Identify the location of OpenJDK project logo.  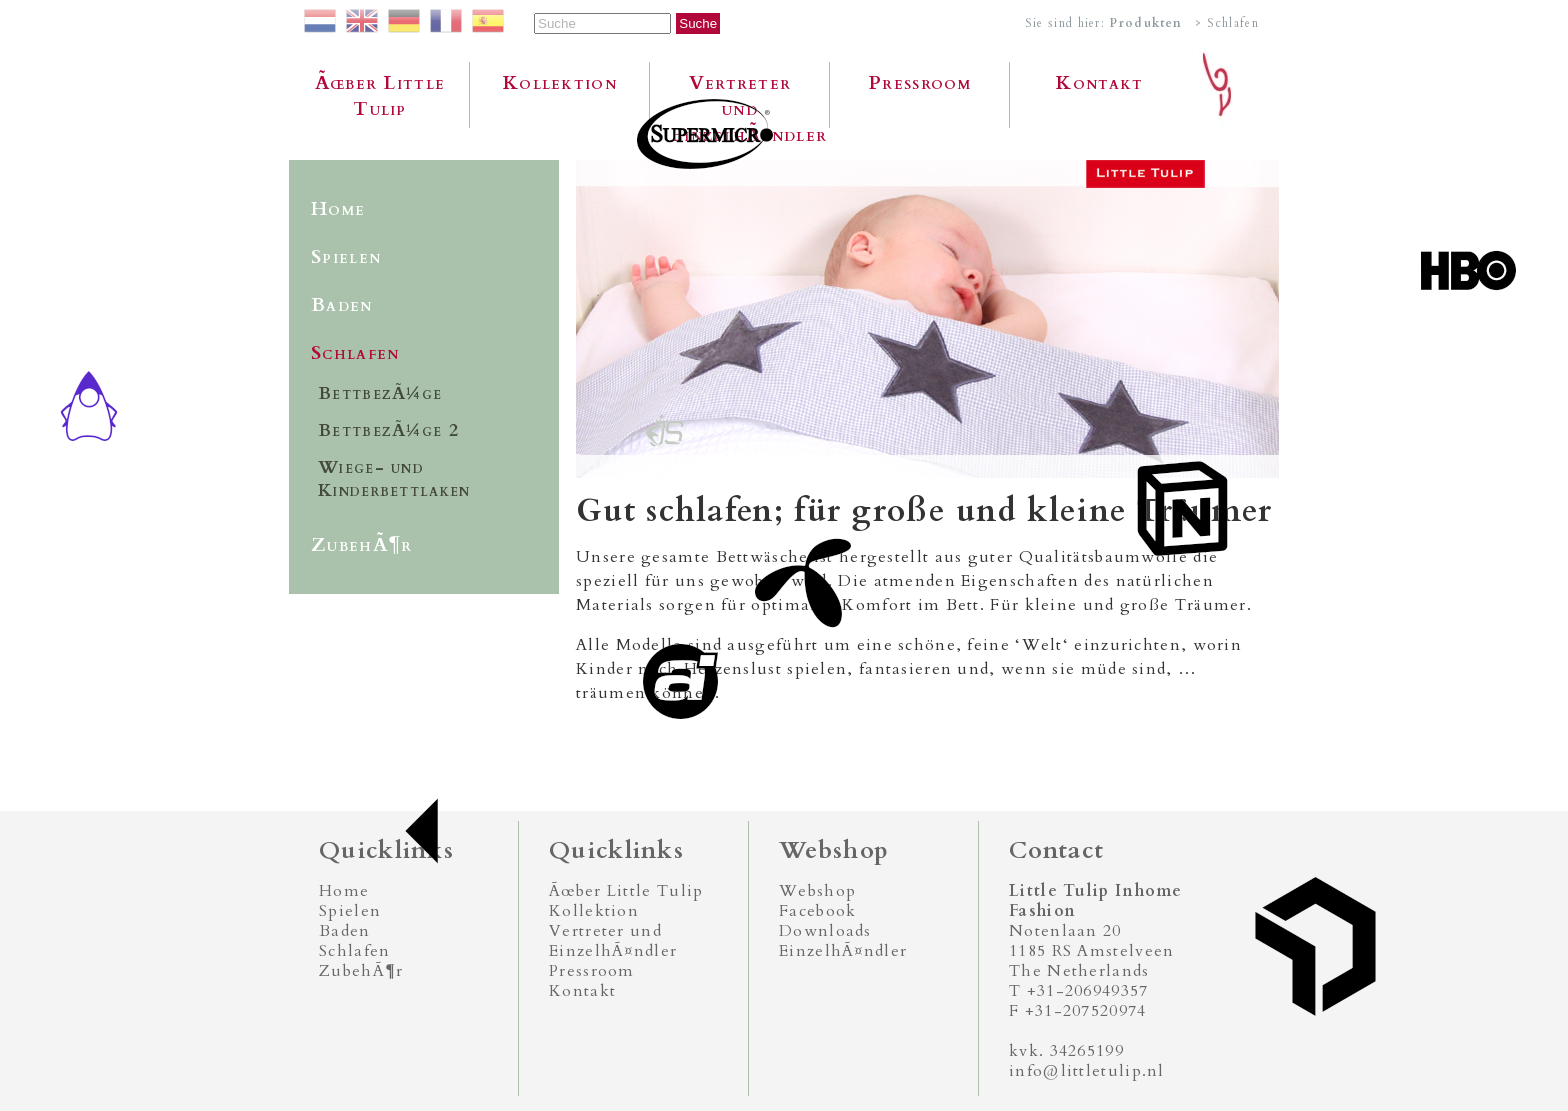
(89, 406).